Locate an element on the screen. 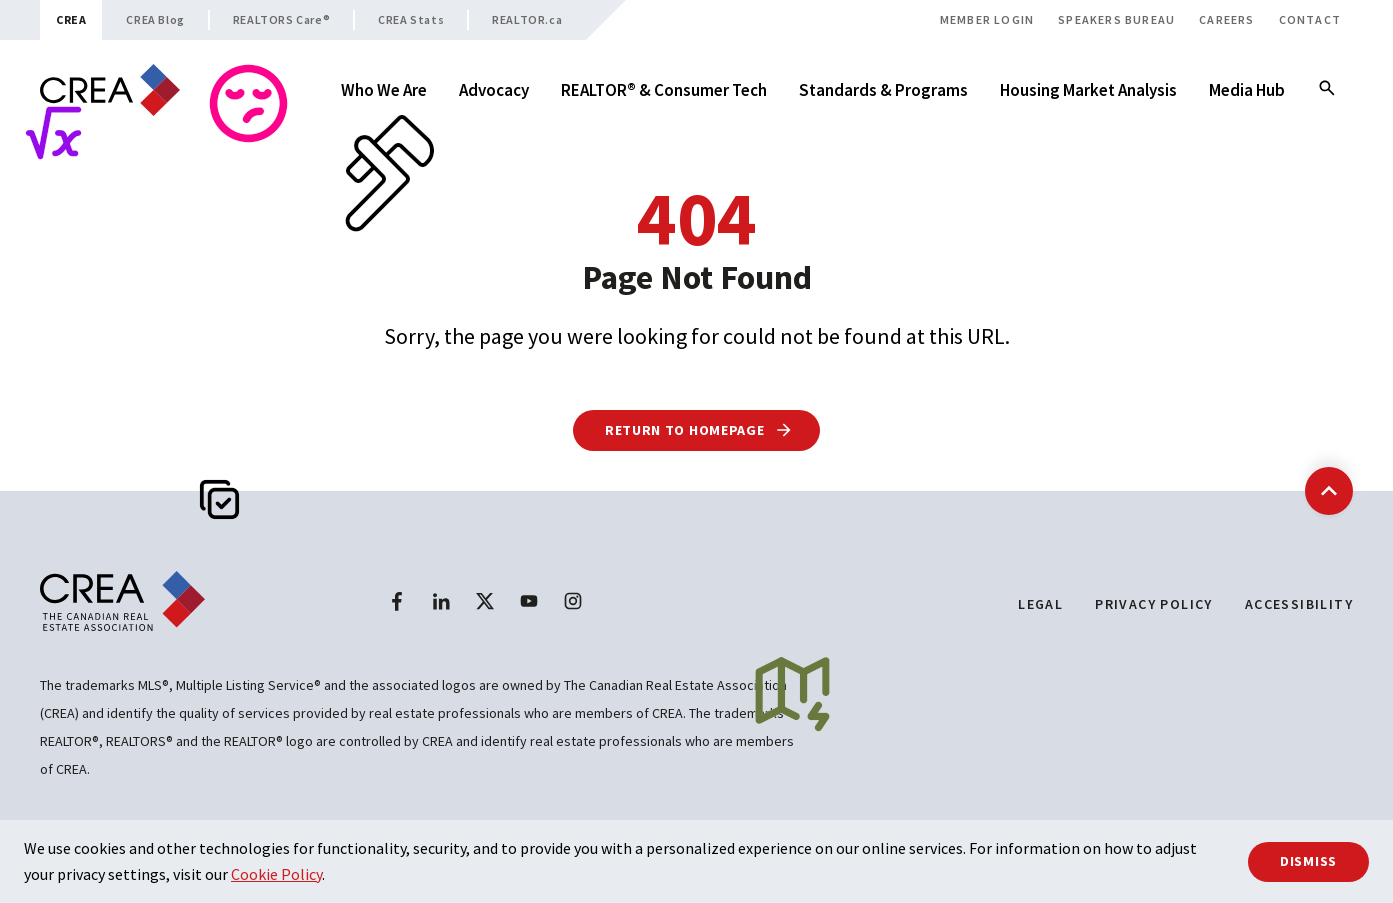 The width and height of the screenshot is (1393, 903). access square root calculator function is located at coordinates (55, 133).